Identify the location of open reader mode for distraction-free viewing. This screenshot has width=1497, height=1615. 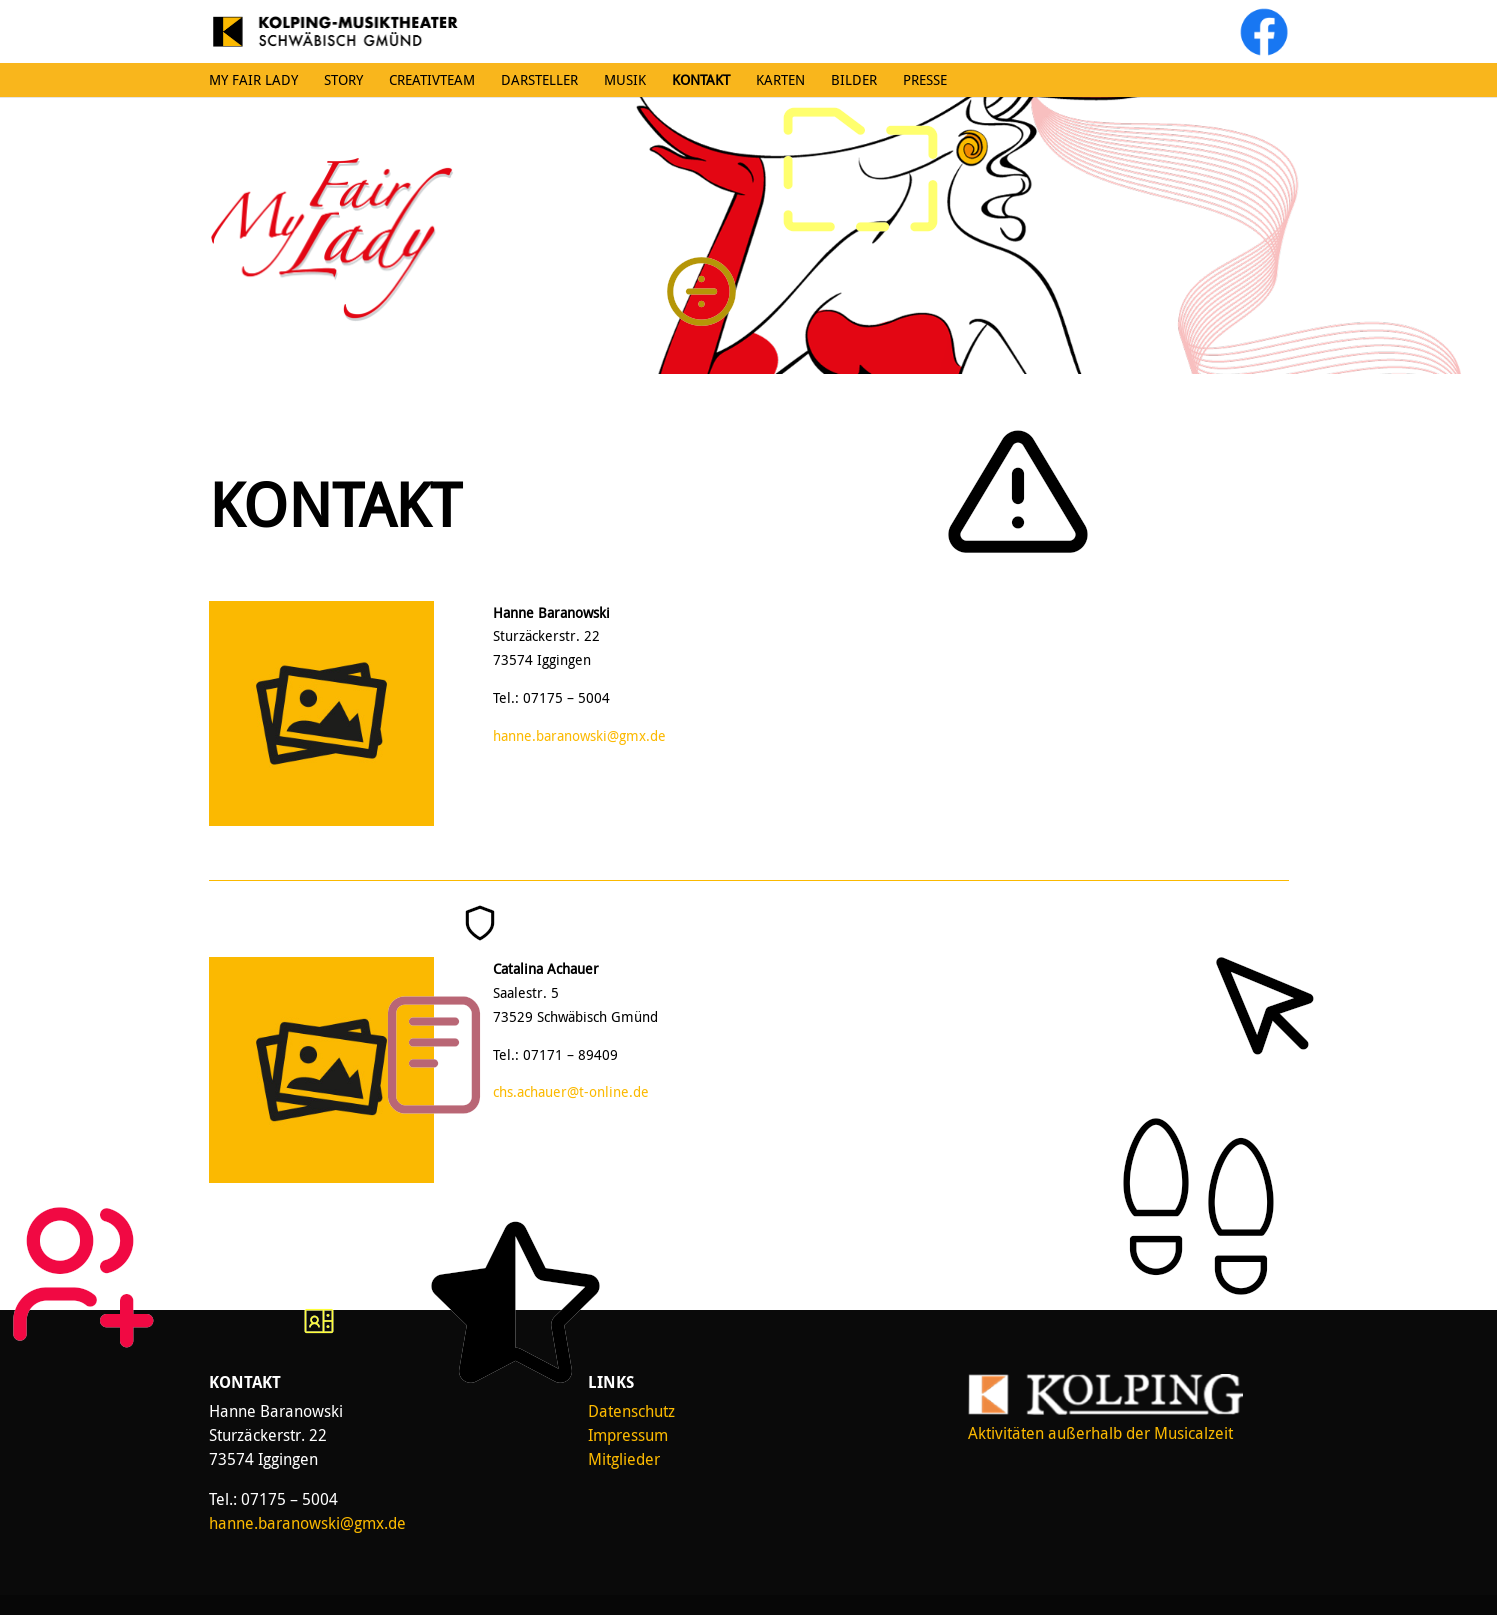
(434, 1055).